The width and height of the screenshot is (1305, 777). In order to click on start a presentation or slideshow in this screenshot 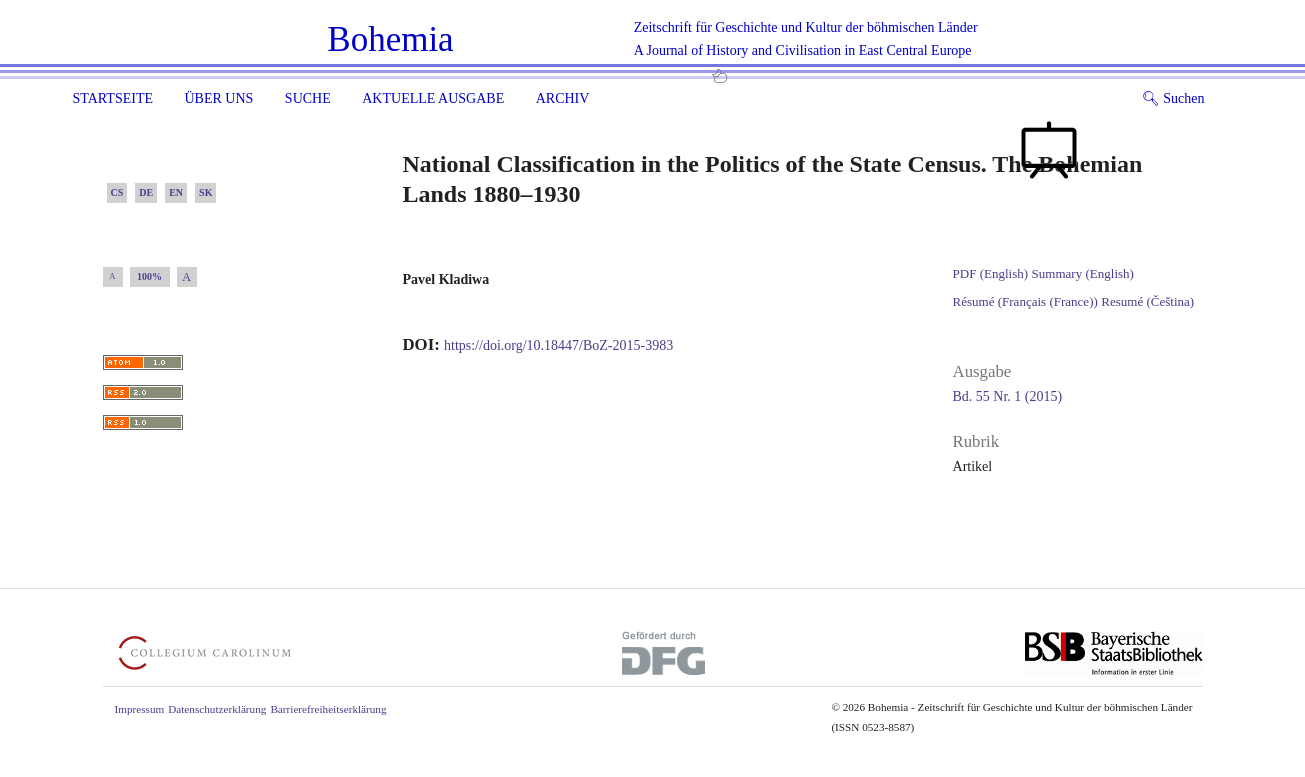, I will do `click(1049, 151)`.